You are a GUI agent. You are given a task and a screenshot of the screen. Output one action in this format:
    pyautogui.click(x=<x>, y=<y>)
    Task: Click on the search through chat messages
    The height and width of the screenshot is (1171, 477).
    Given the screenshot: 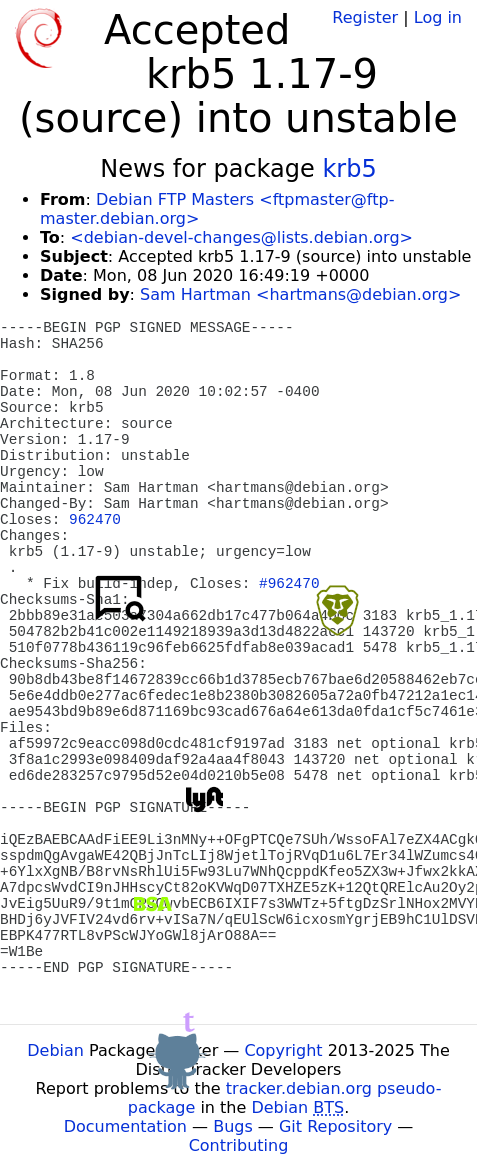 What is the action you would take?
    pyautogui.click(x=118, y=596)
    